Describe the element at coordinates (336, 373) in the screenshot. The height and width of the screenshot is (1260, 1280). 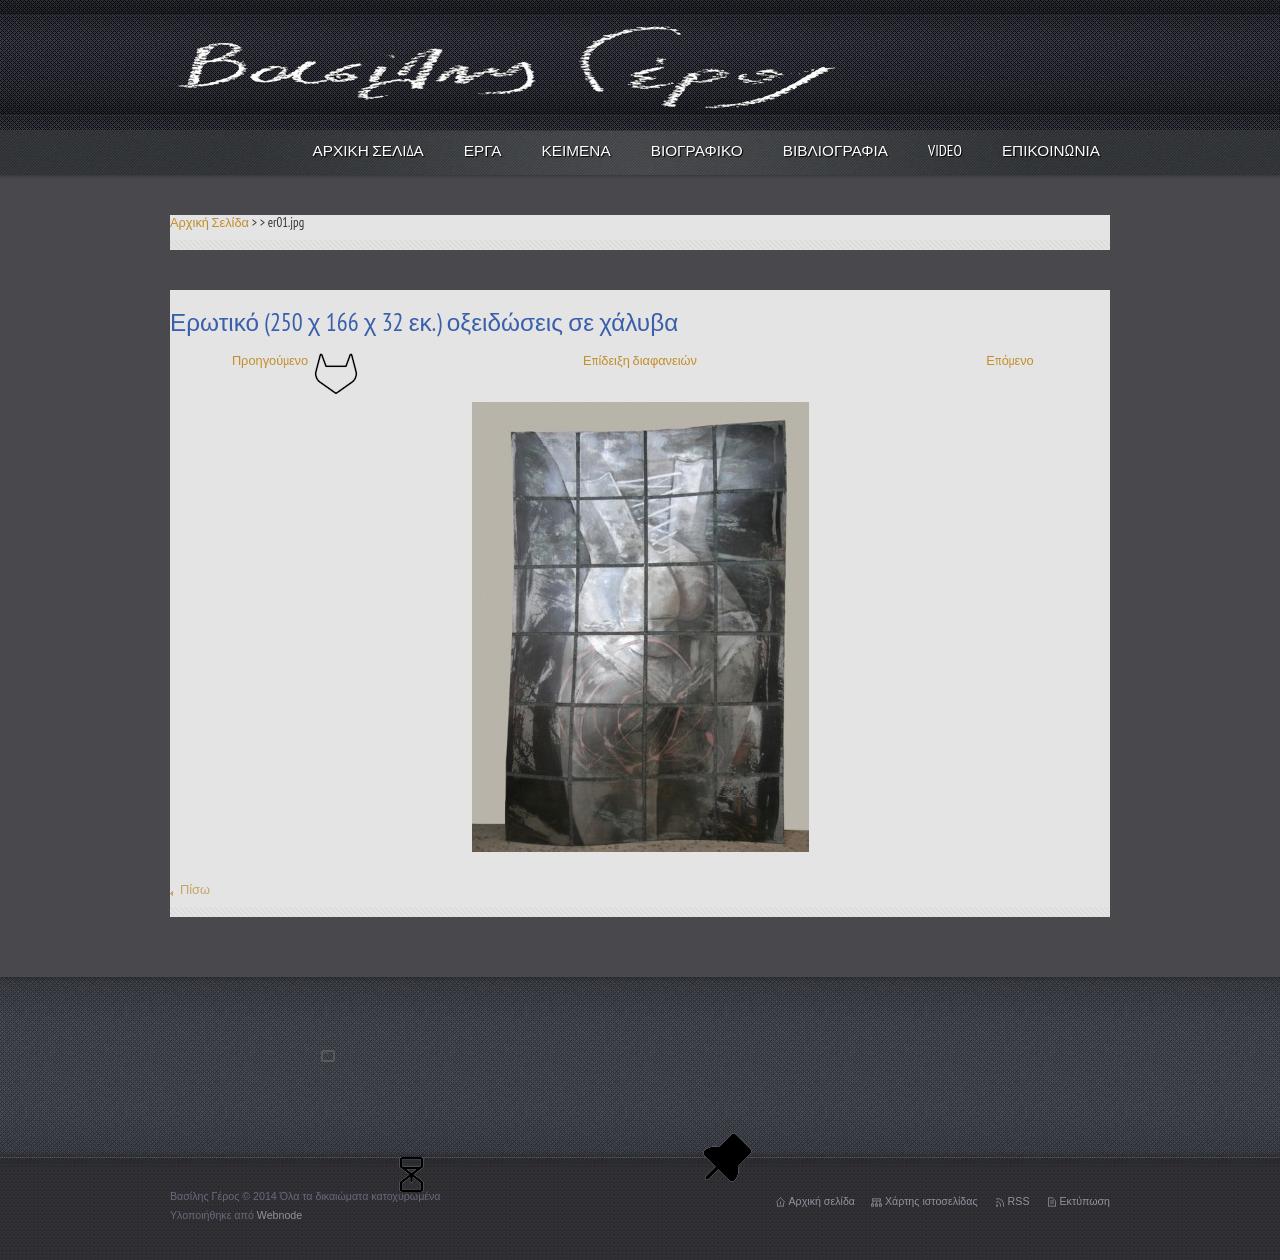
I see `open gitlab repository` at that location.